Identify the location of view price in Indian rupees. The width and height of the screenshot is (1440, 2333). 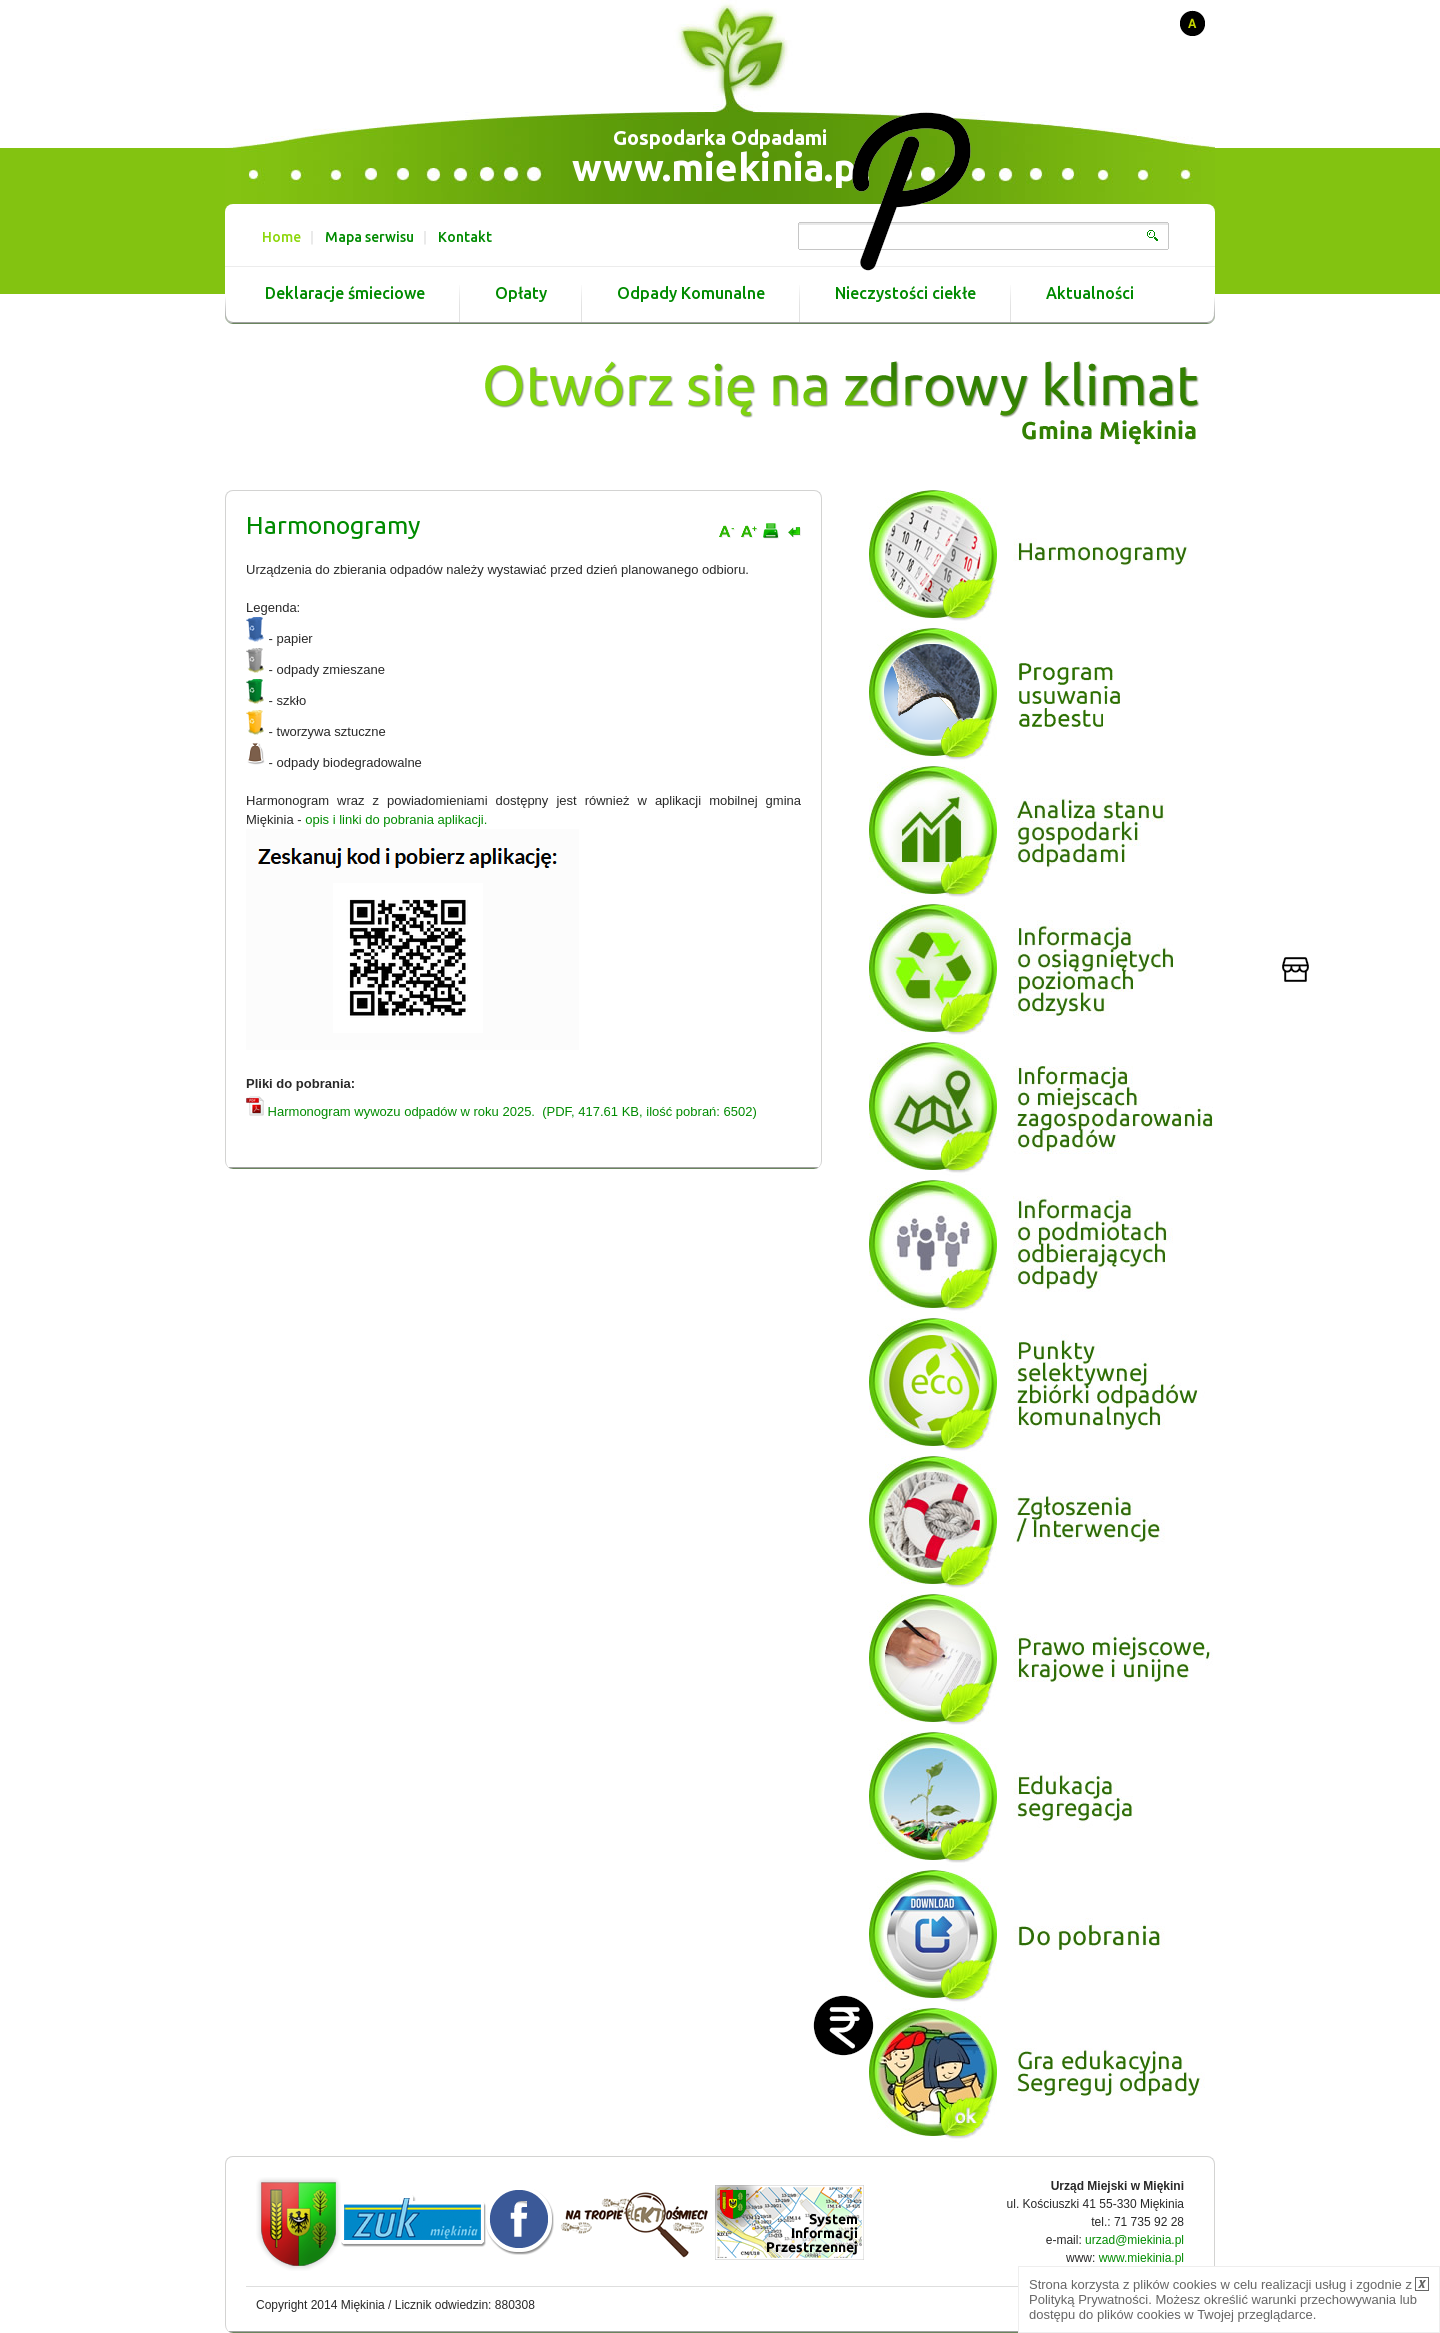
(843, 2025).